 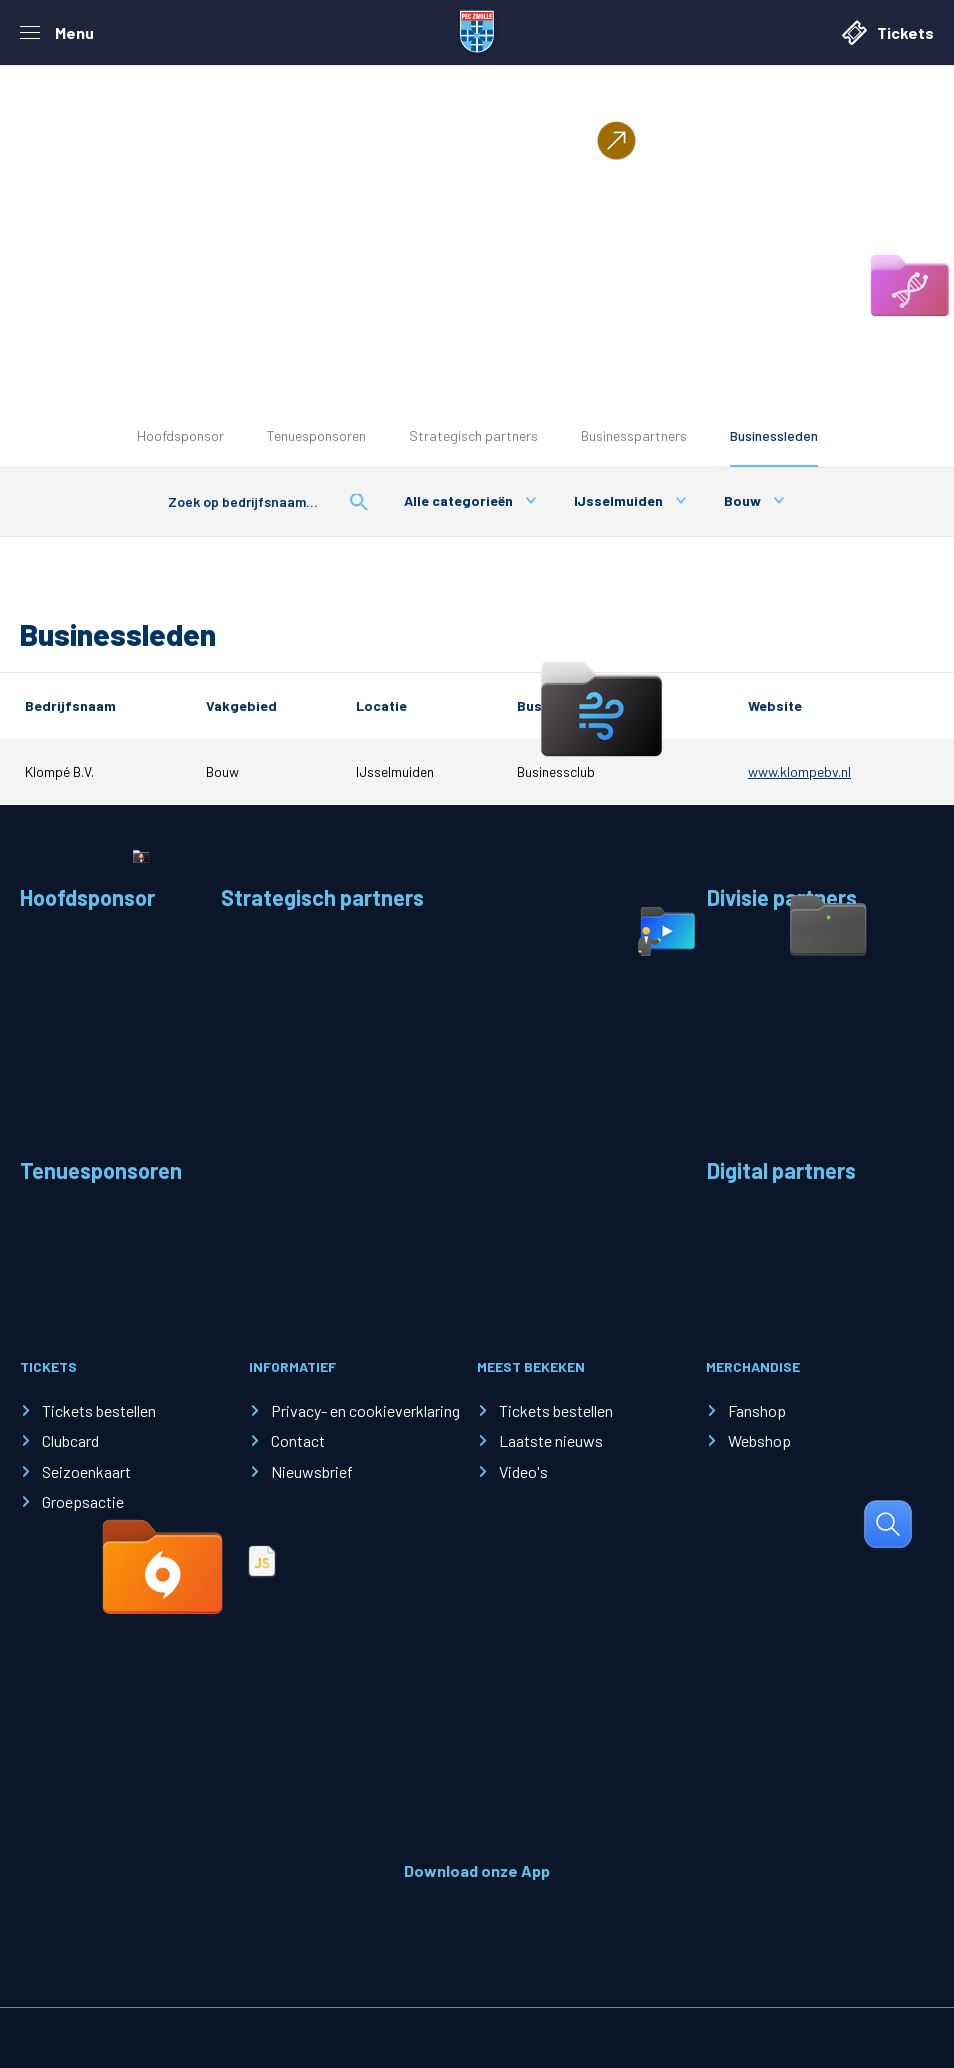 I want to click on indicates a symbolic link or shortcut to another file, so click(x=616, y=140).